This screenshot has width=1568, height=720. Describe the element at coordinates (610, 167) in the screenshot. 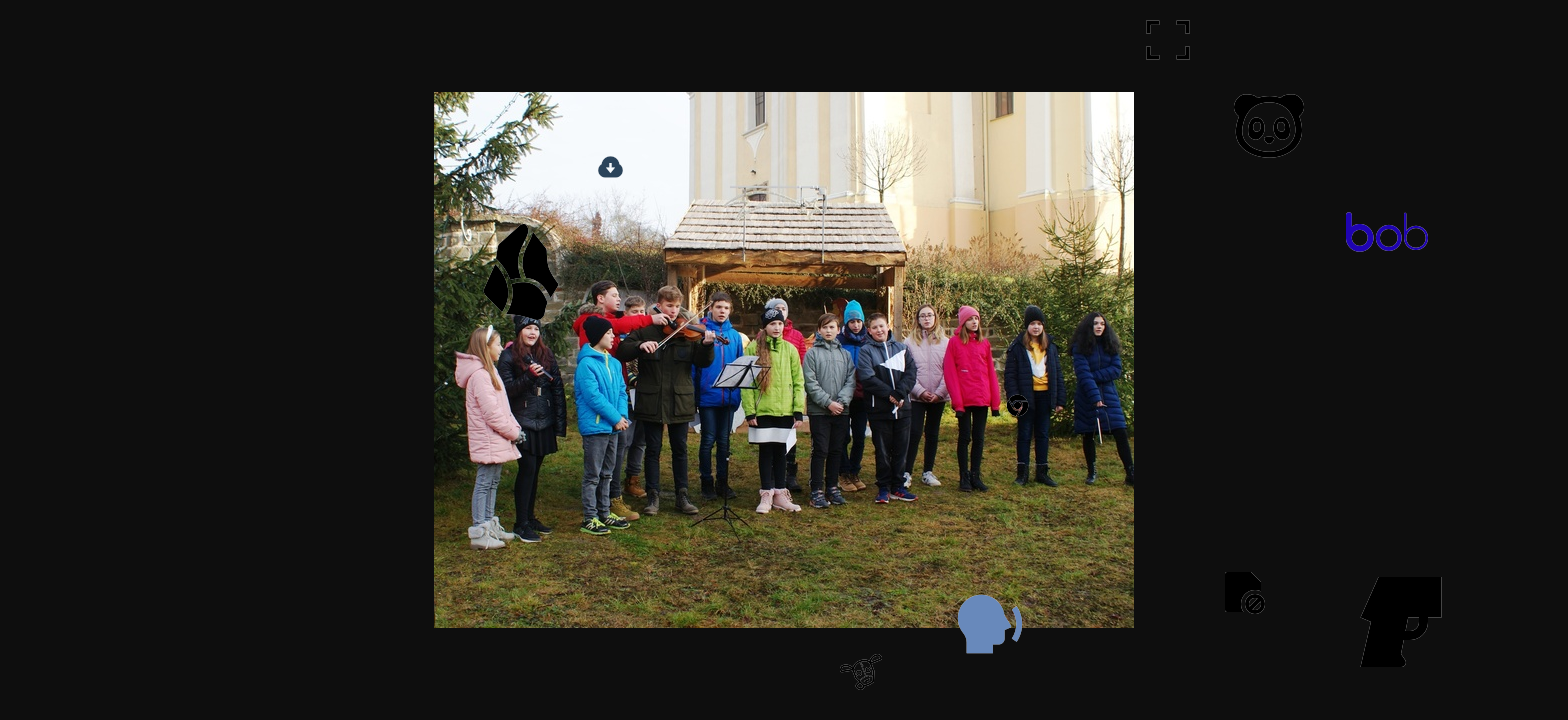

I see `download file from cloud storage` at that location.